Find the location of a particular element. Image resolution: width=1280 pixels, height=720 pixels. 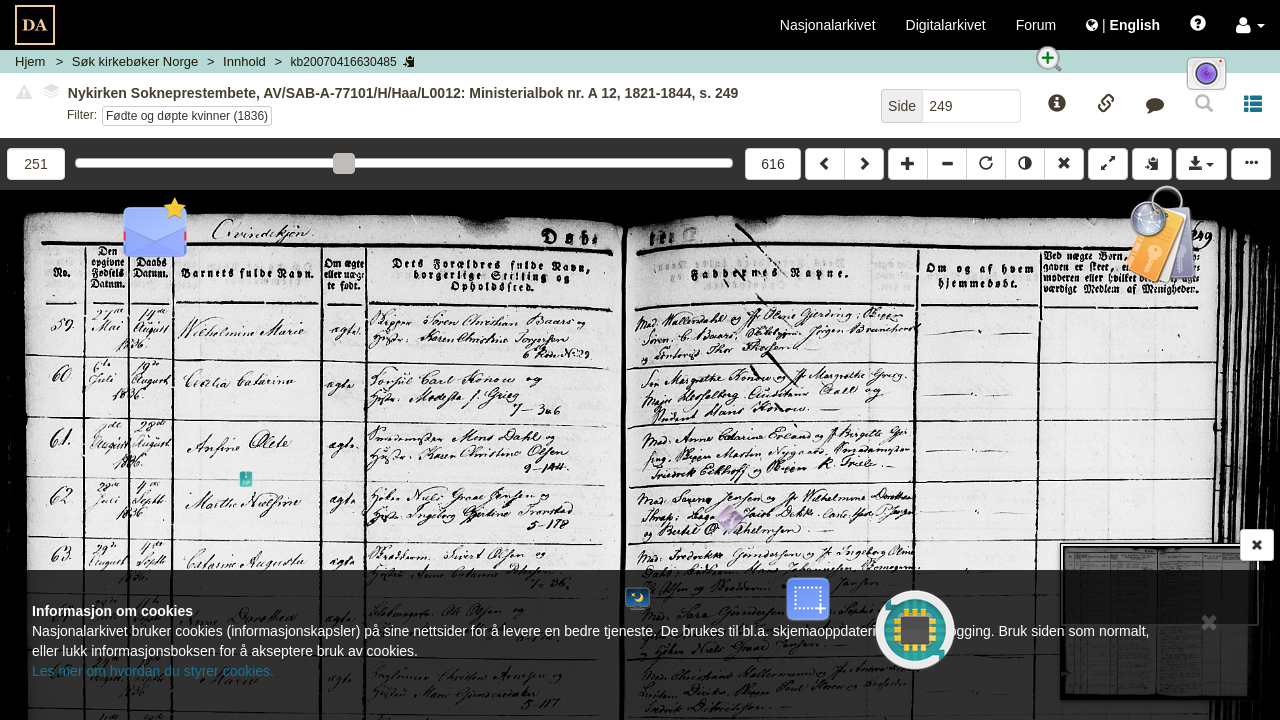

open screensaver settings is located at coordinates (637, 598).